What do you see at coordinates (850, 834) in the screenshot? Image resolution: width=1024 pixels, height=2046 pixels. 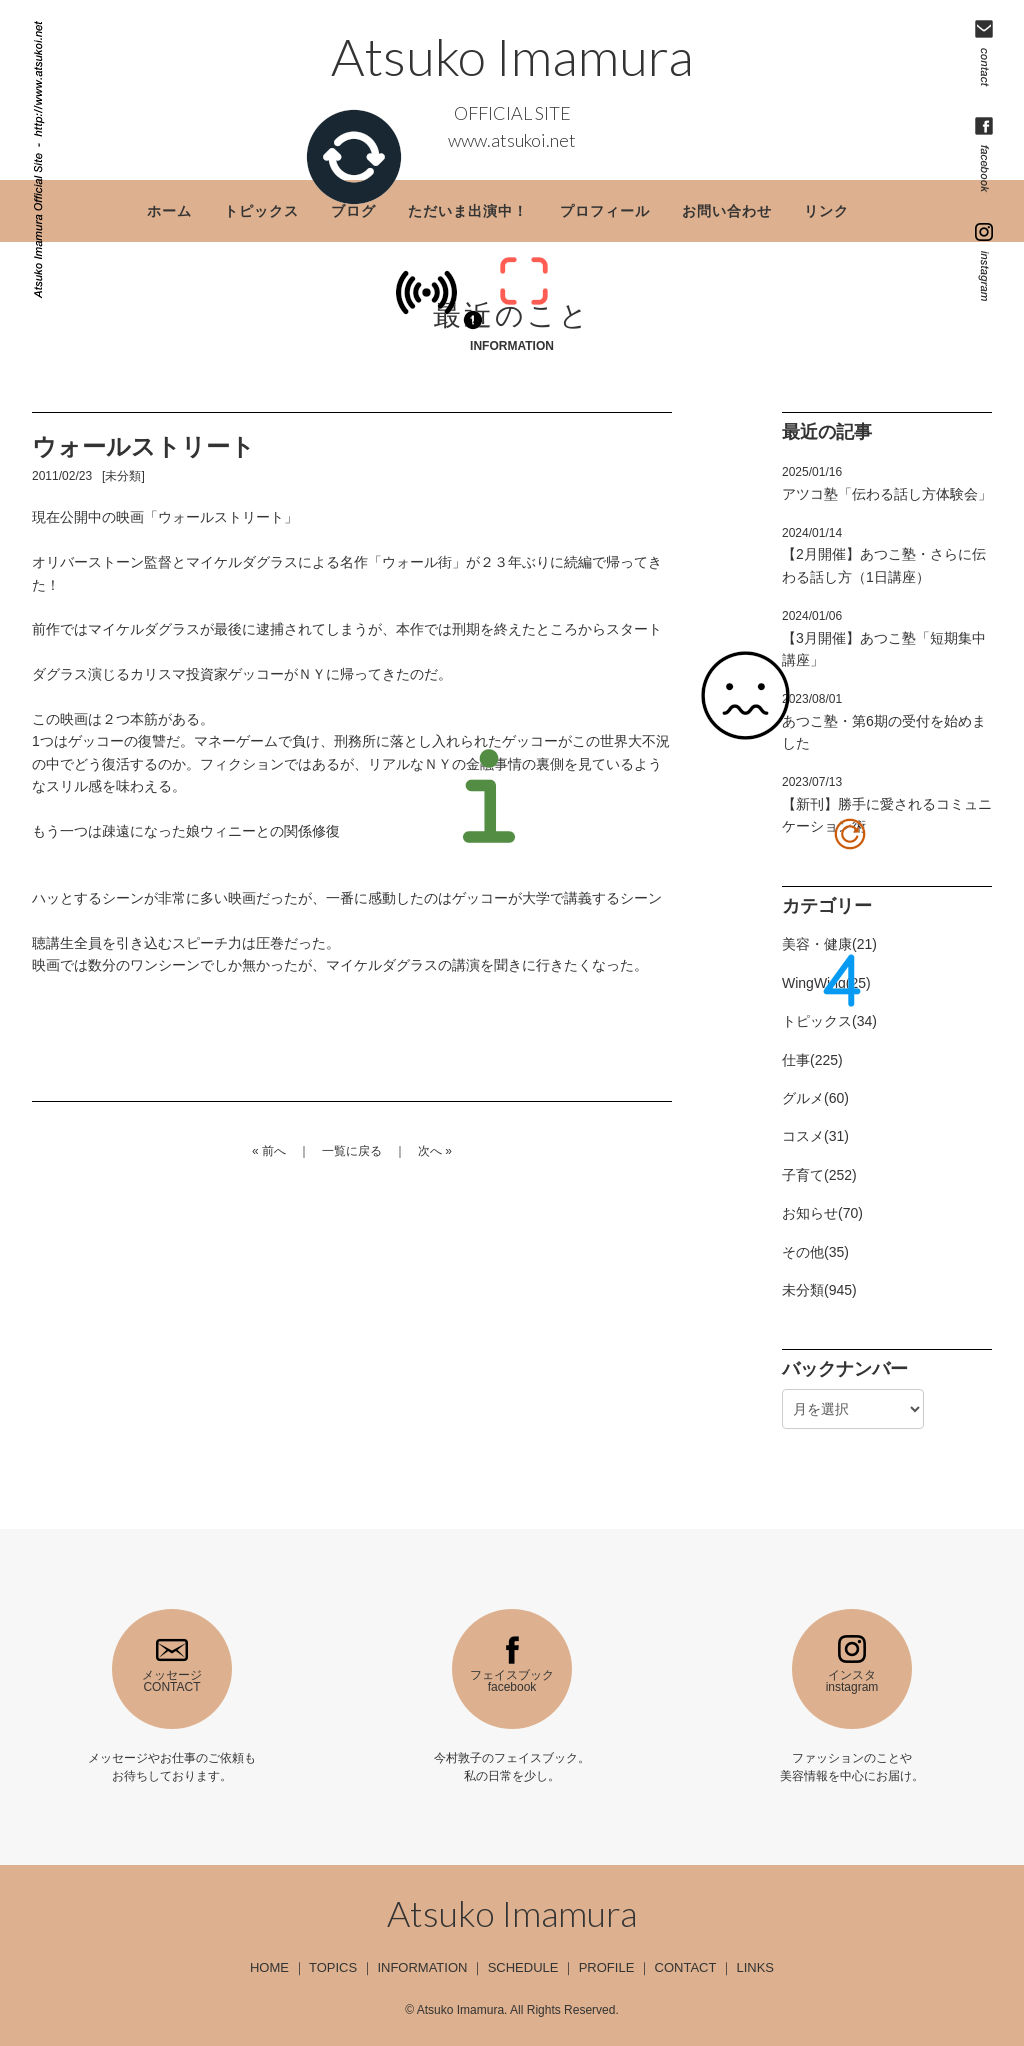 I see `refresh or reload content` at bounding box center [850, 834].